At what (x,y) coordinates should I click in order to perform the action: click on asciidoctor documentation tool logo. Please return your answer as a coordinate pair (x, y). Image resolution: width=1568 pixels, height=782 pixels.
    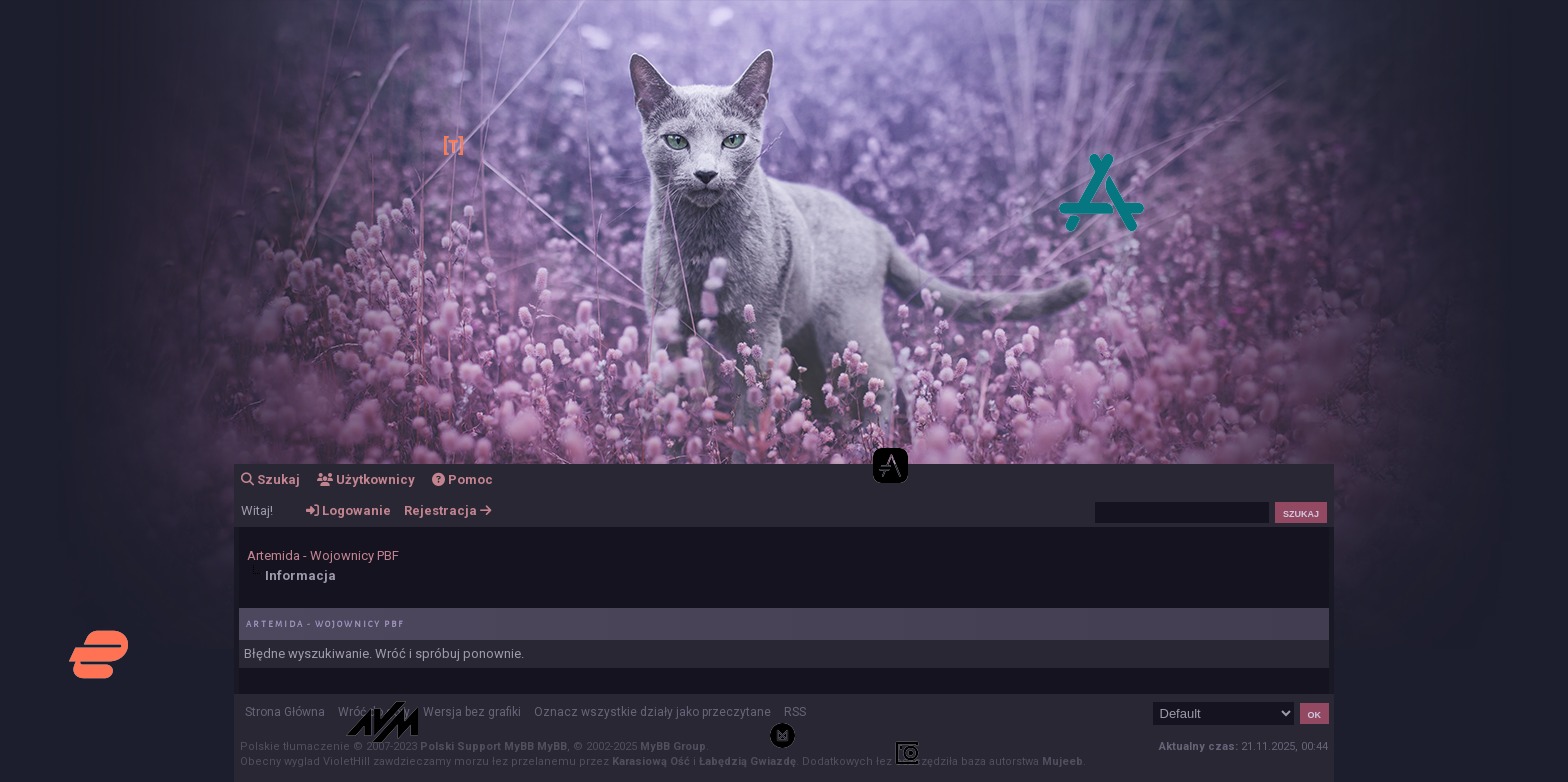
    Looking at the image, I should click on (890, 465).